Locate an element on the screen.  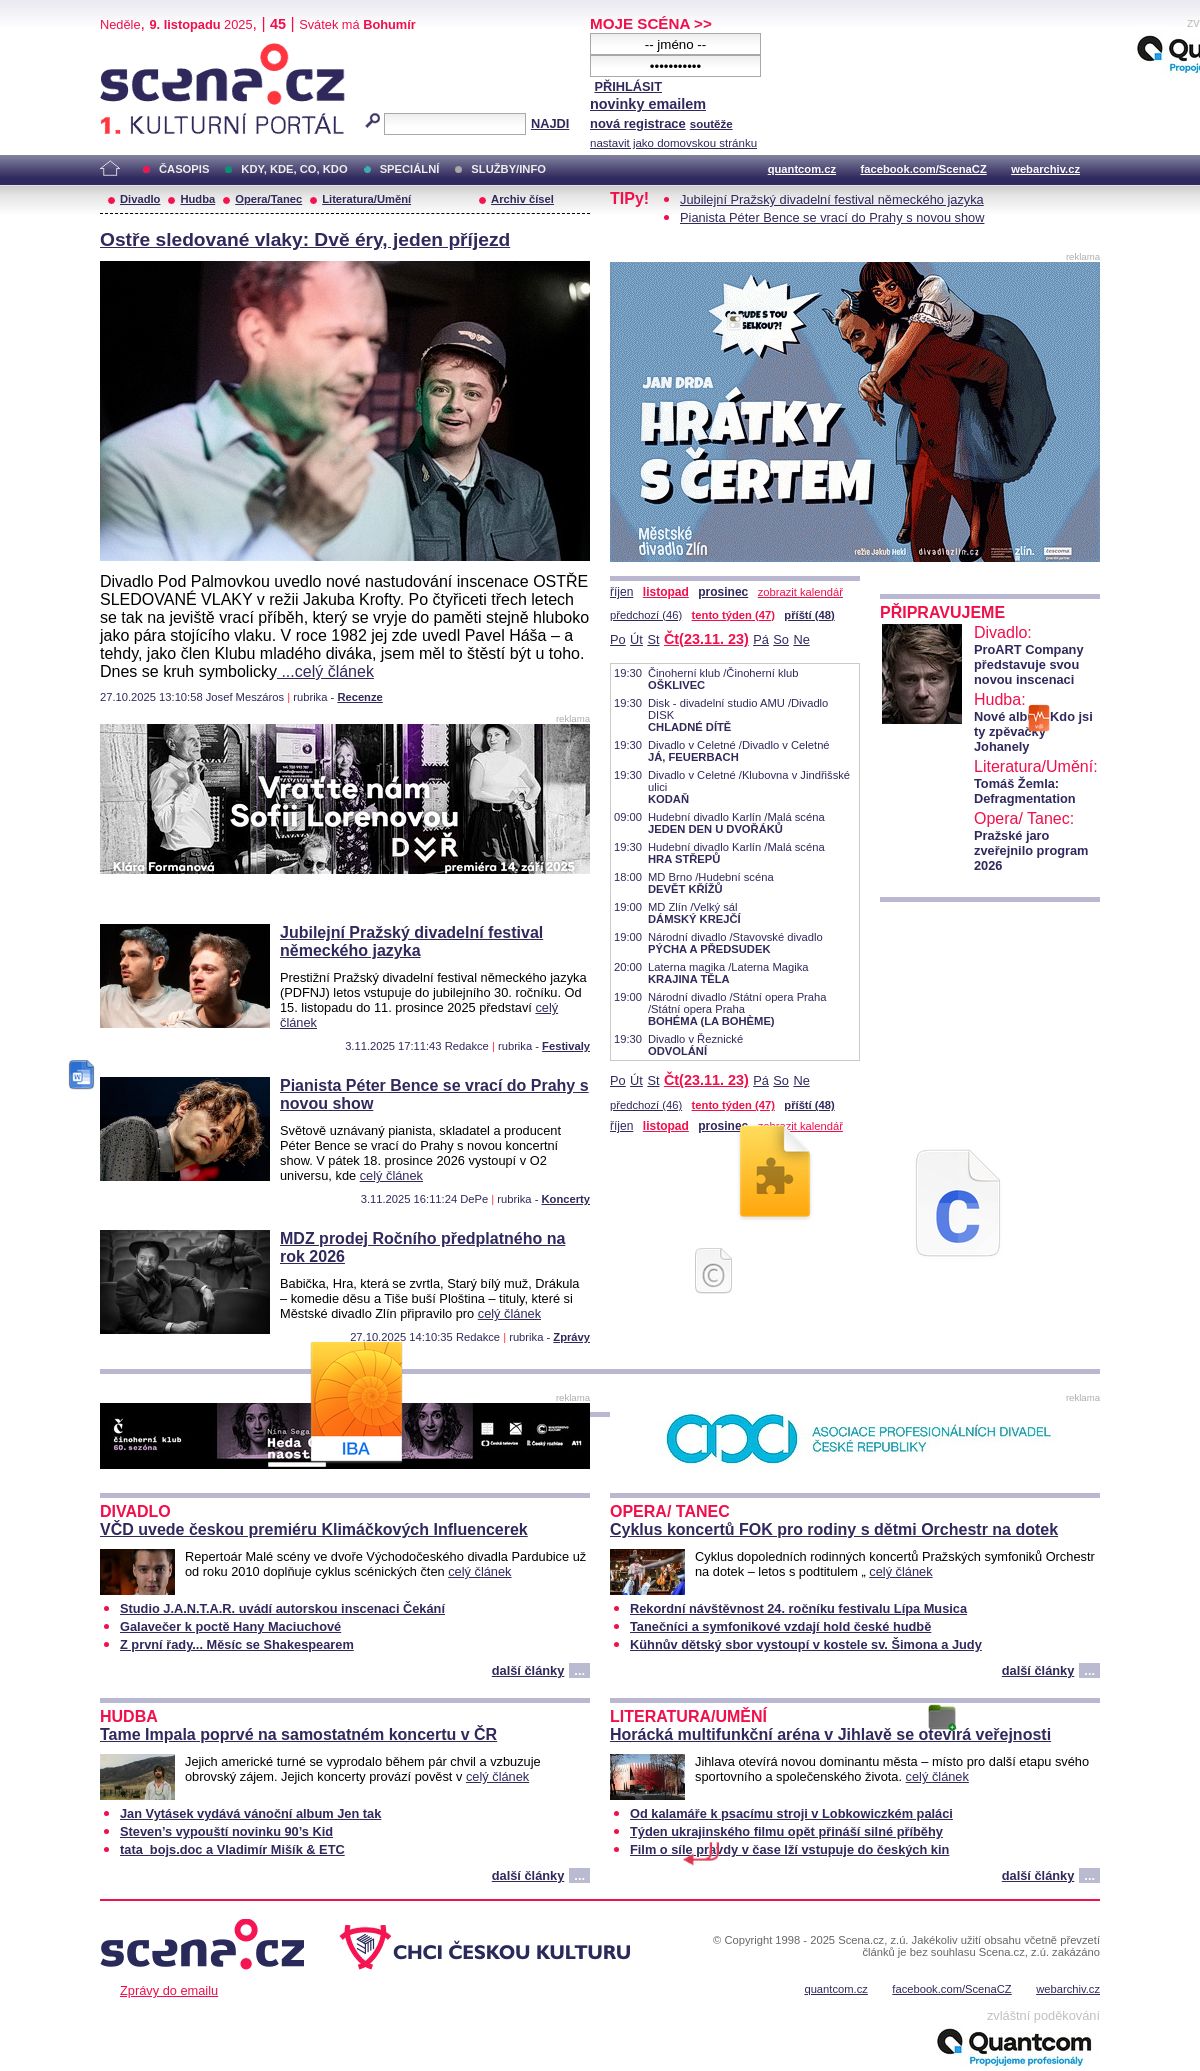
open an iBooks Author document is located at coordinates (356, 1404).